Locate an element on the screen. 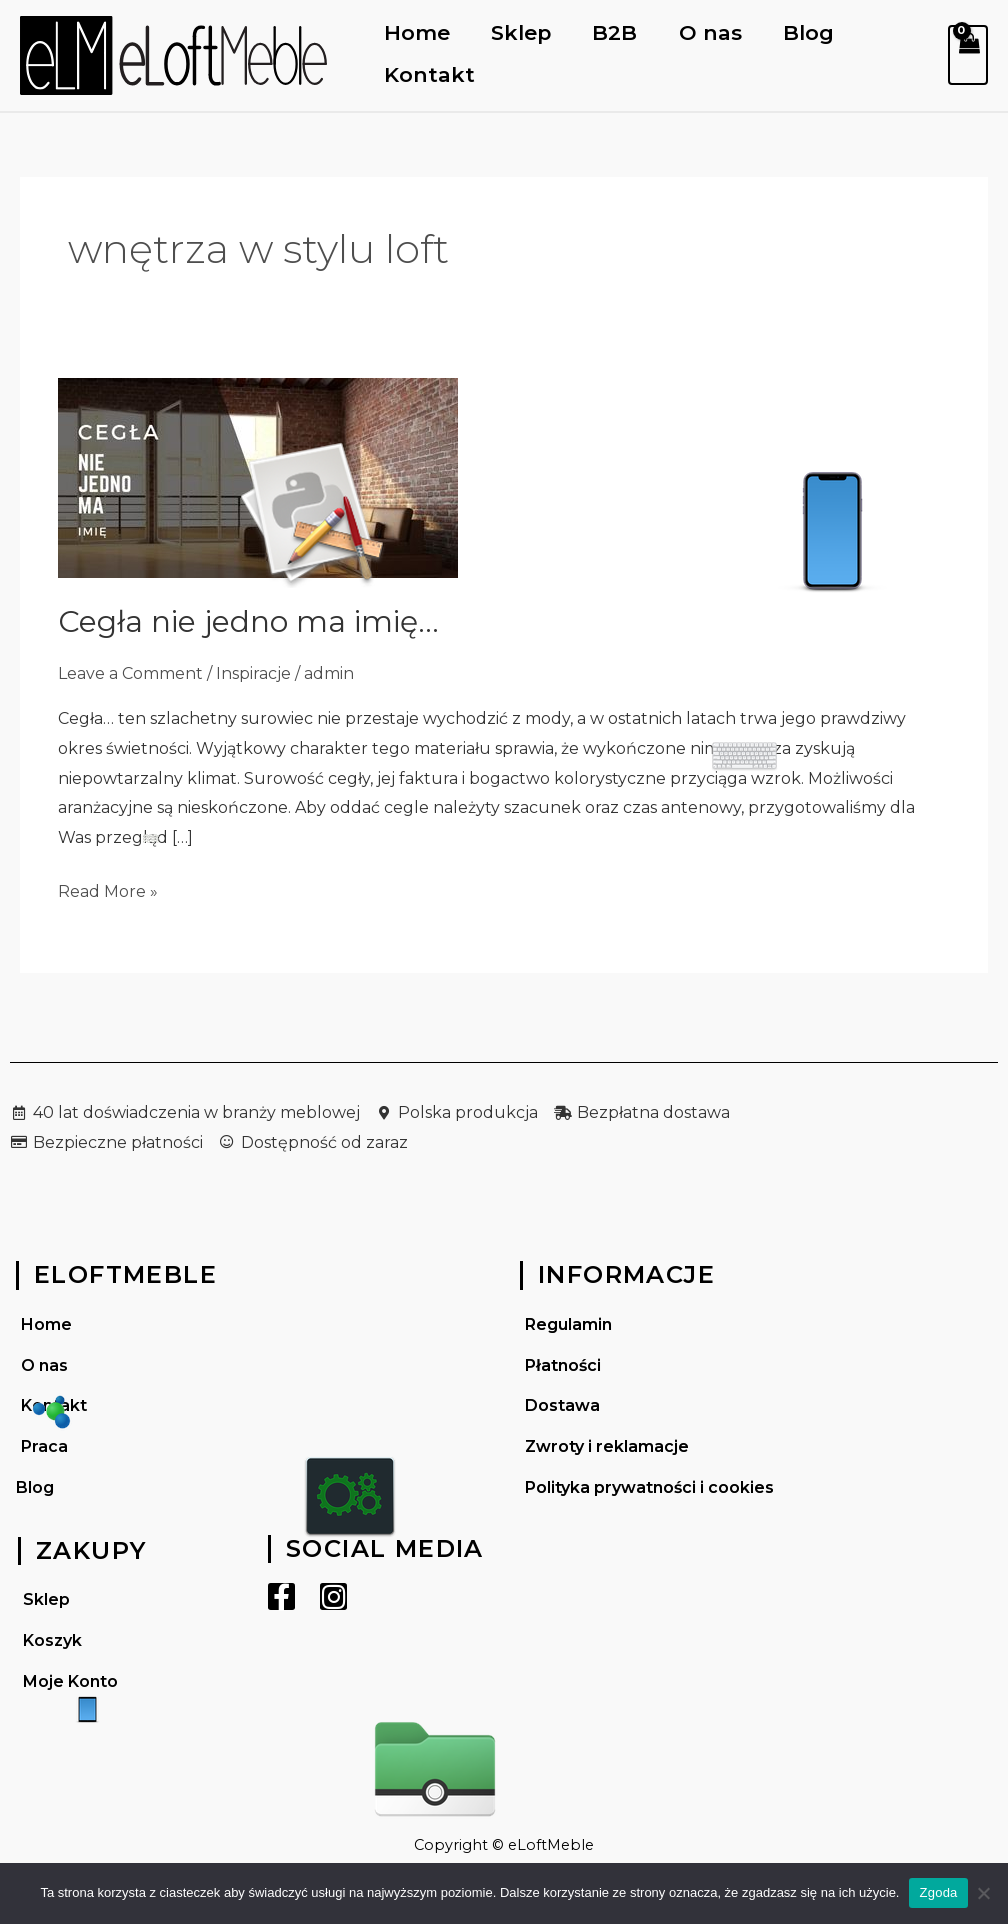 This screenshot has height=1924, width=1008. python application or script runner is located at coordinates (313, 515).